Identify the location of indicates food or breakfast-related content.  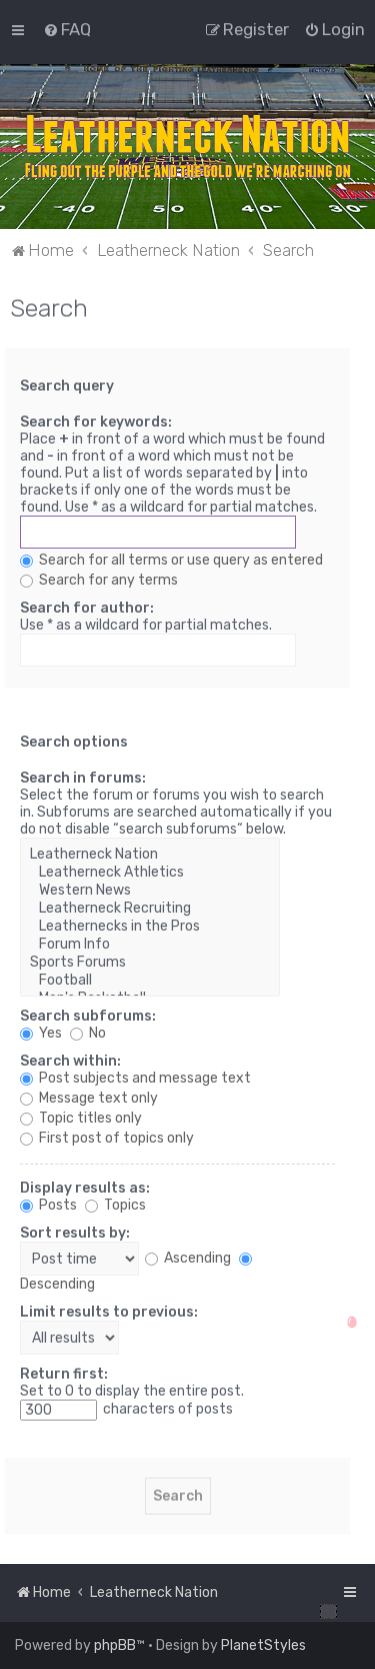
(352, 1322).